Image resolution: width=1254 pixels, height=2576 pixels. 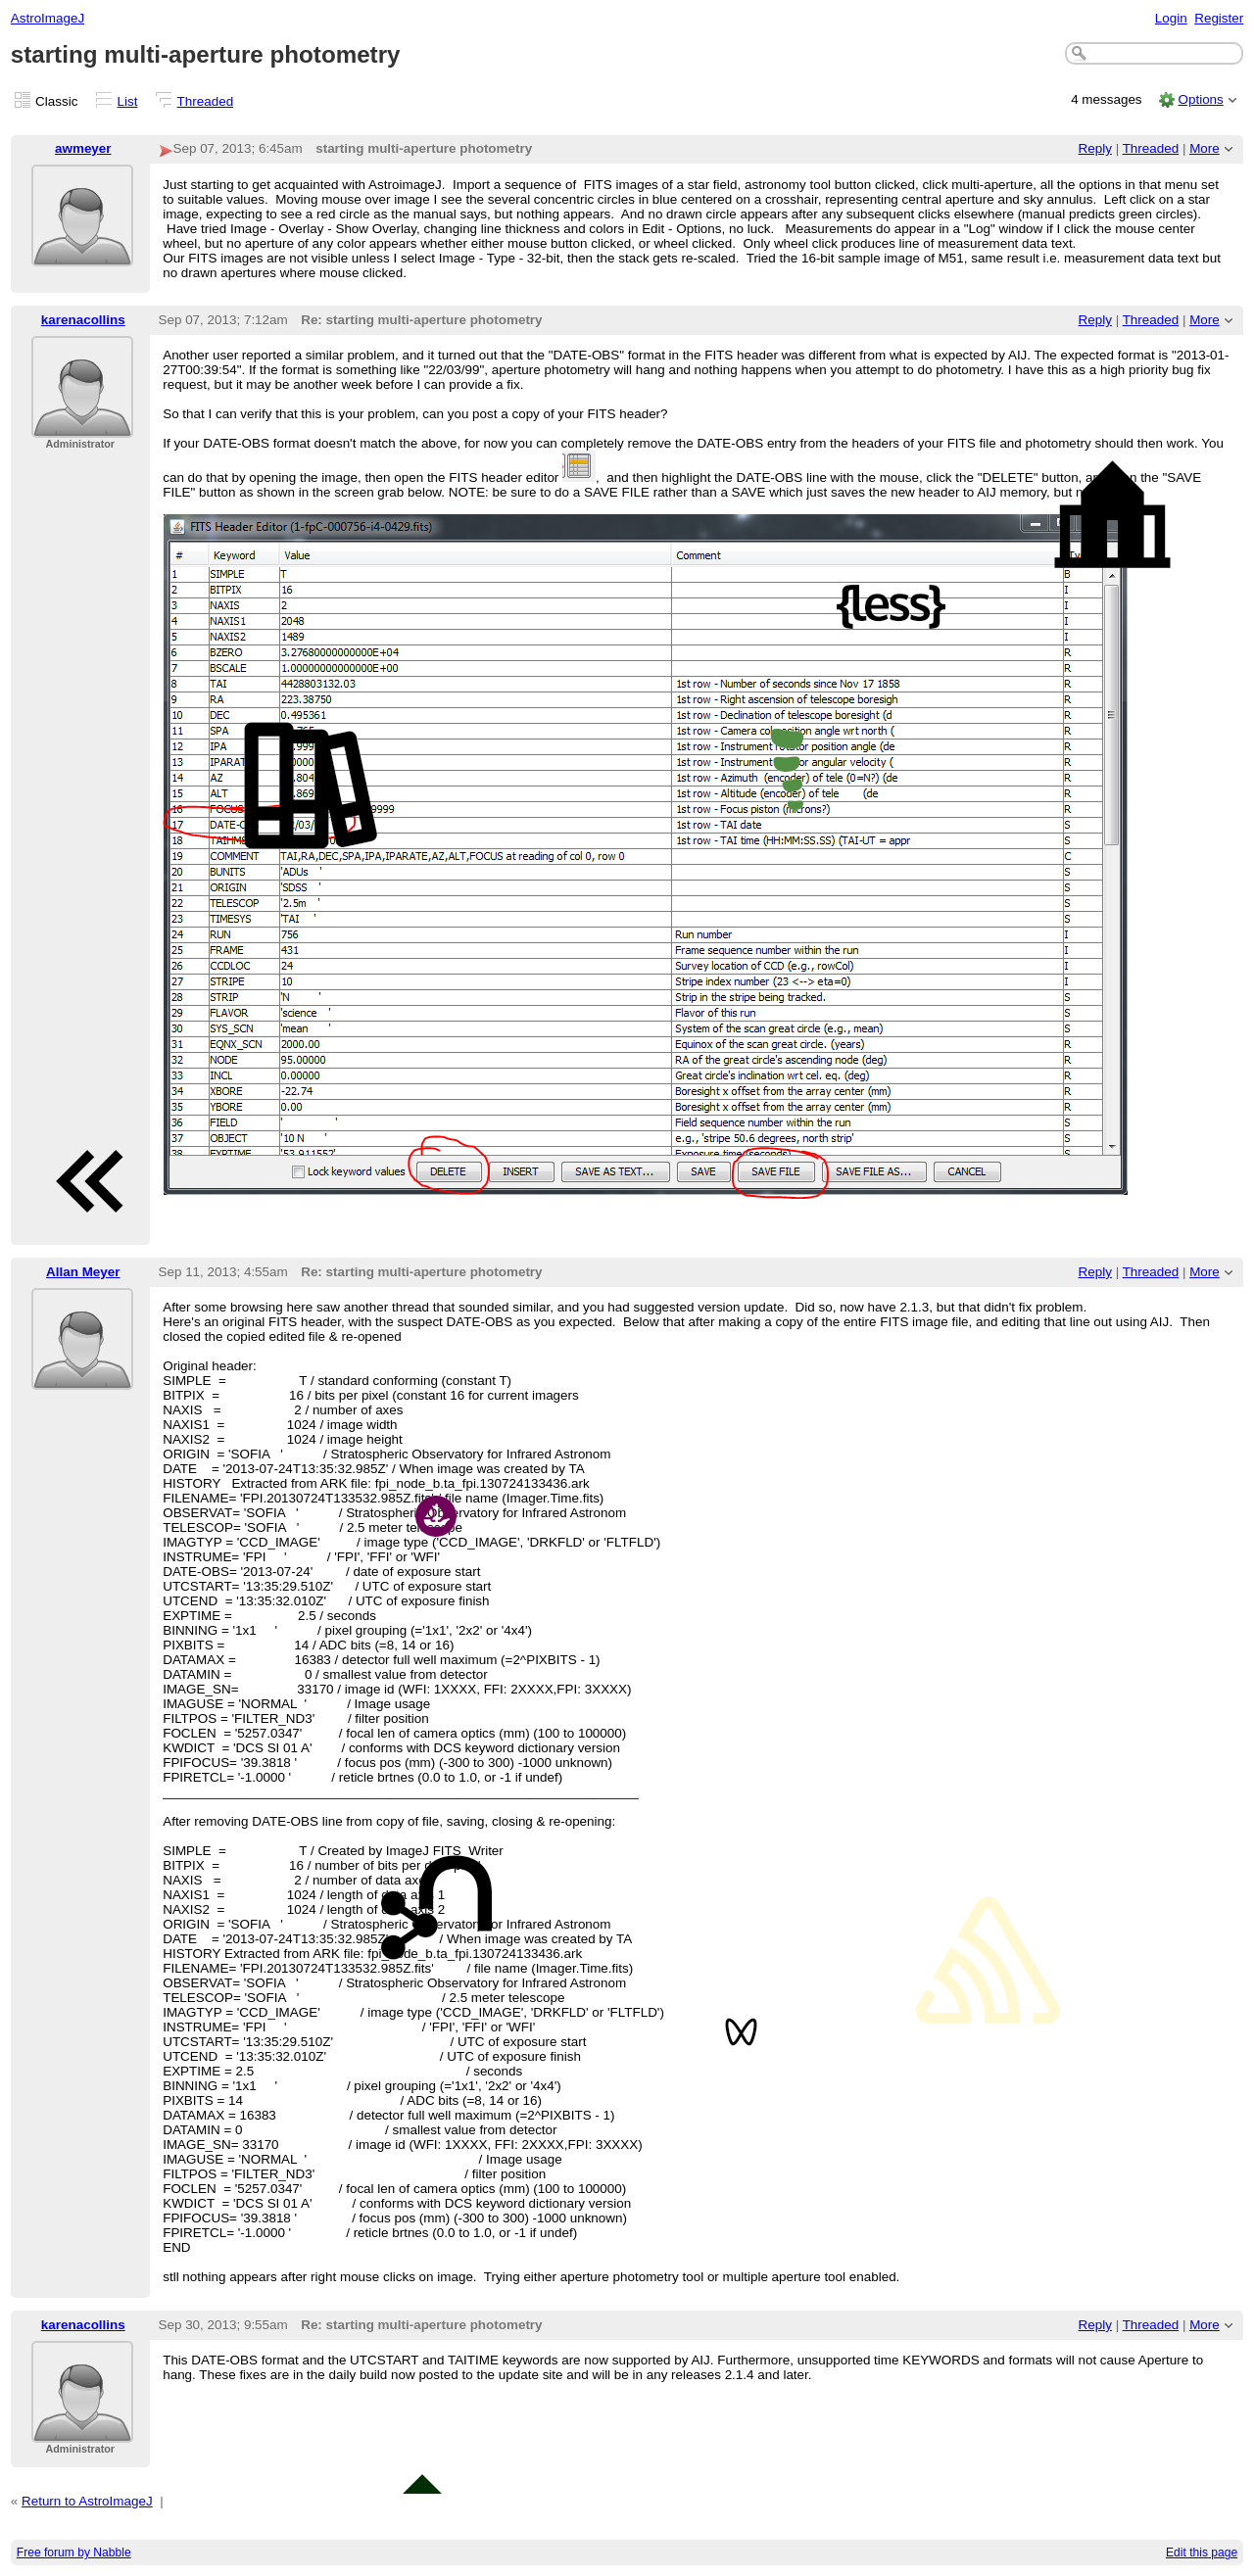 What do you see at coordinates (741, 2031) in the screenshot?
I see `open wechat channels` at bounding box center [741, 2031].